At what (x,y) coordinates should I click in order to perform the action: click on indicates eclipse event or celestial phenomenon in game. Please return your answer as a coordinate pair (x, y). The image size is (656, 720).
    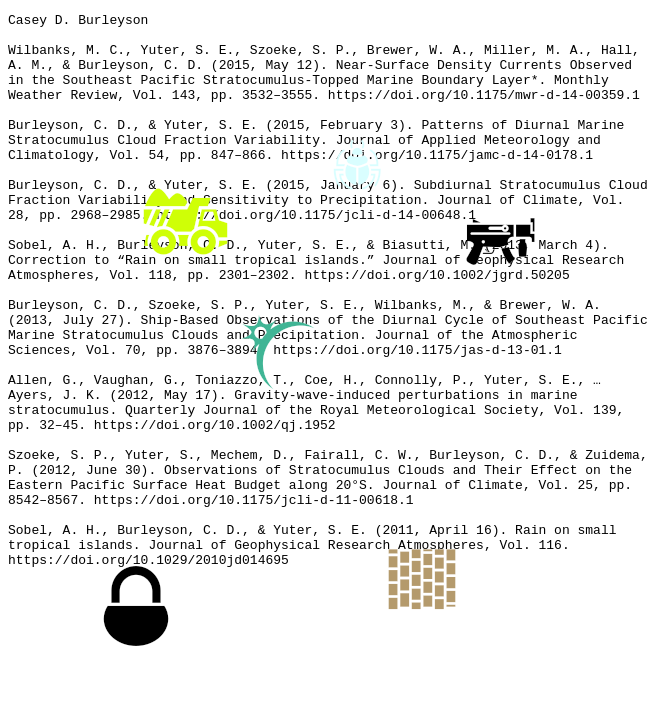
    Looking at the image, I should click on (277, 351).